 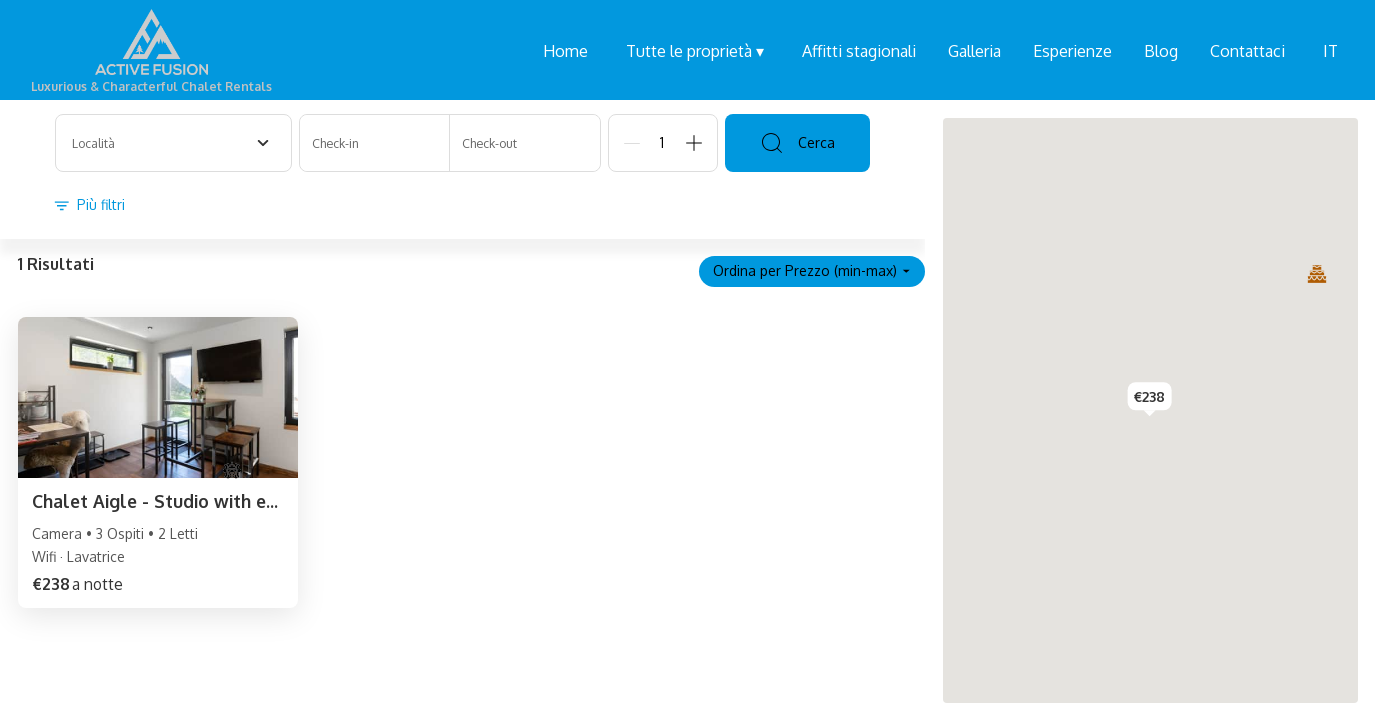 What do you see at coordinates (232, 470) in the screenshot?
I see `view aztec or mesoamerican themed content` at bounding box center [232, 470].